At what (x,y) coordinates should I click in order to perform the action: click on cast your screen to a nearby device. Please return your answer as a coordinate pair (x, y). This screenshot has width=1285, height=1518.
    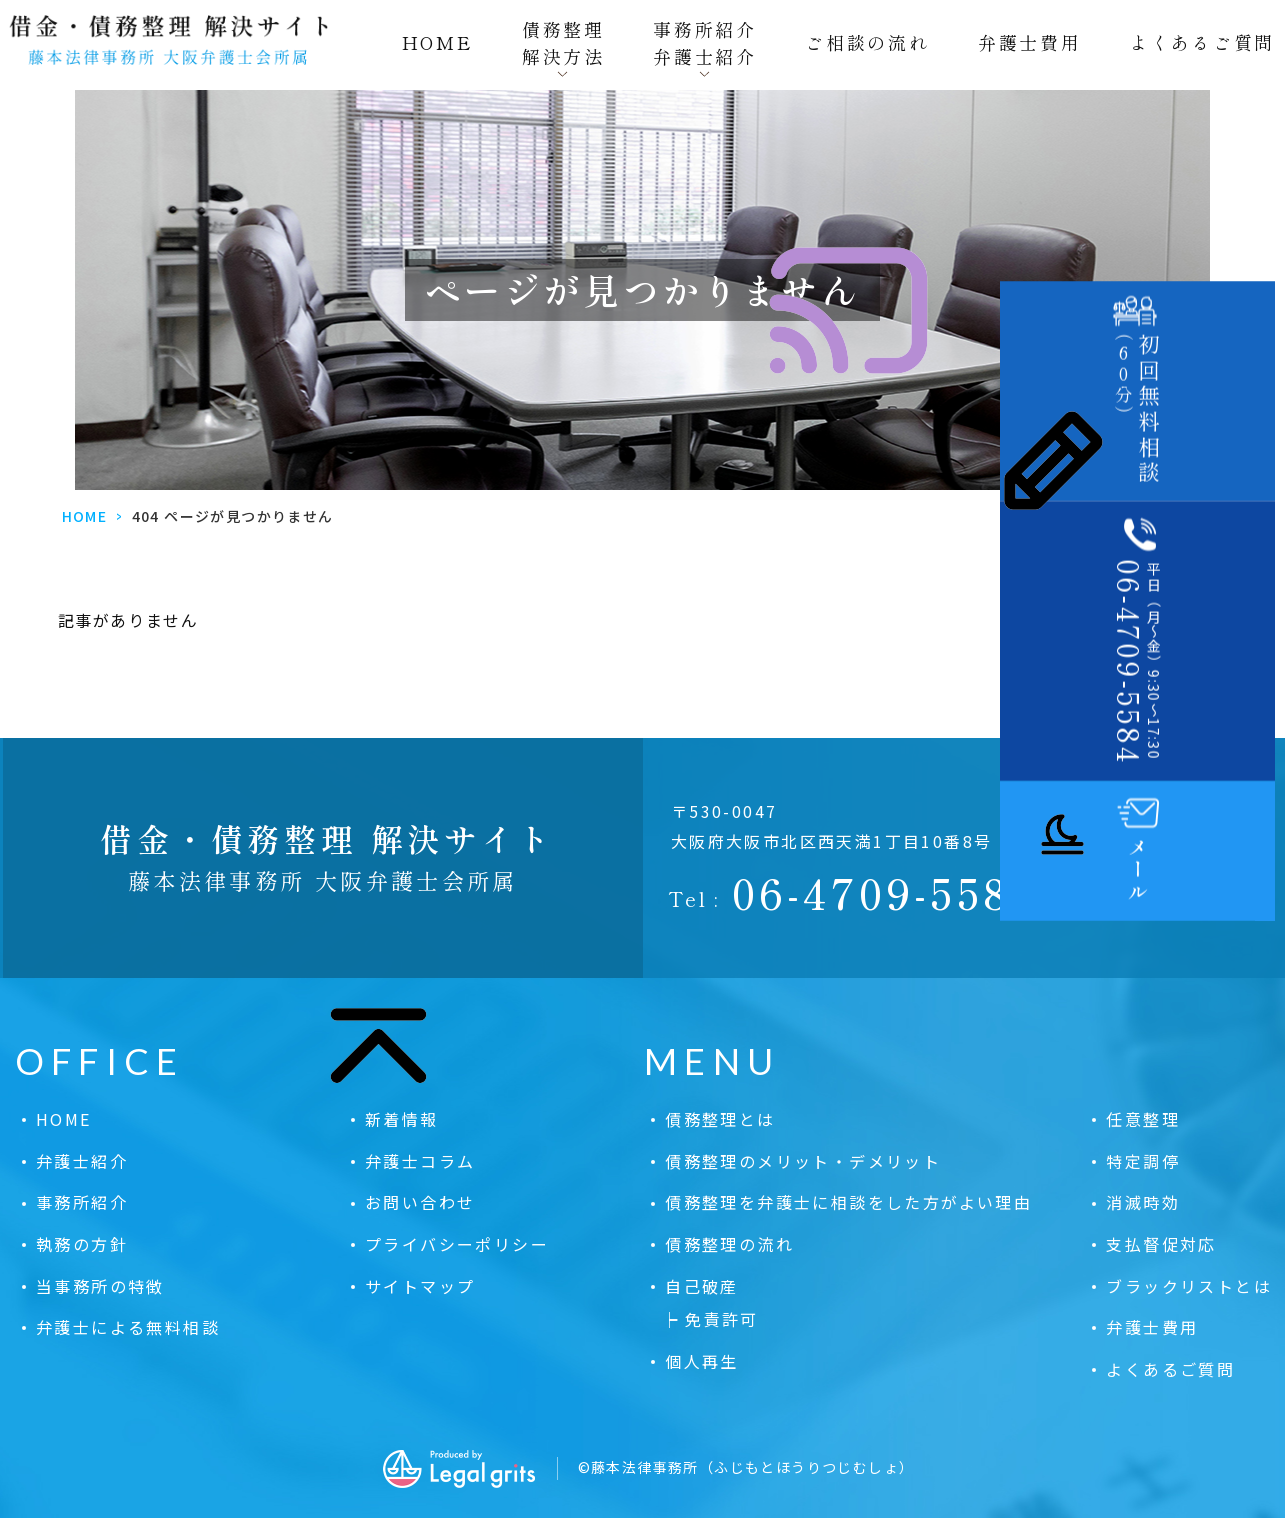
    Looking at the image, I should click on (848, 310).